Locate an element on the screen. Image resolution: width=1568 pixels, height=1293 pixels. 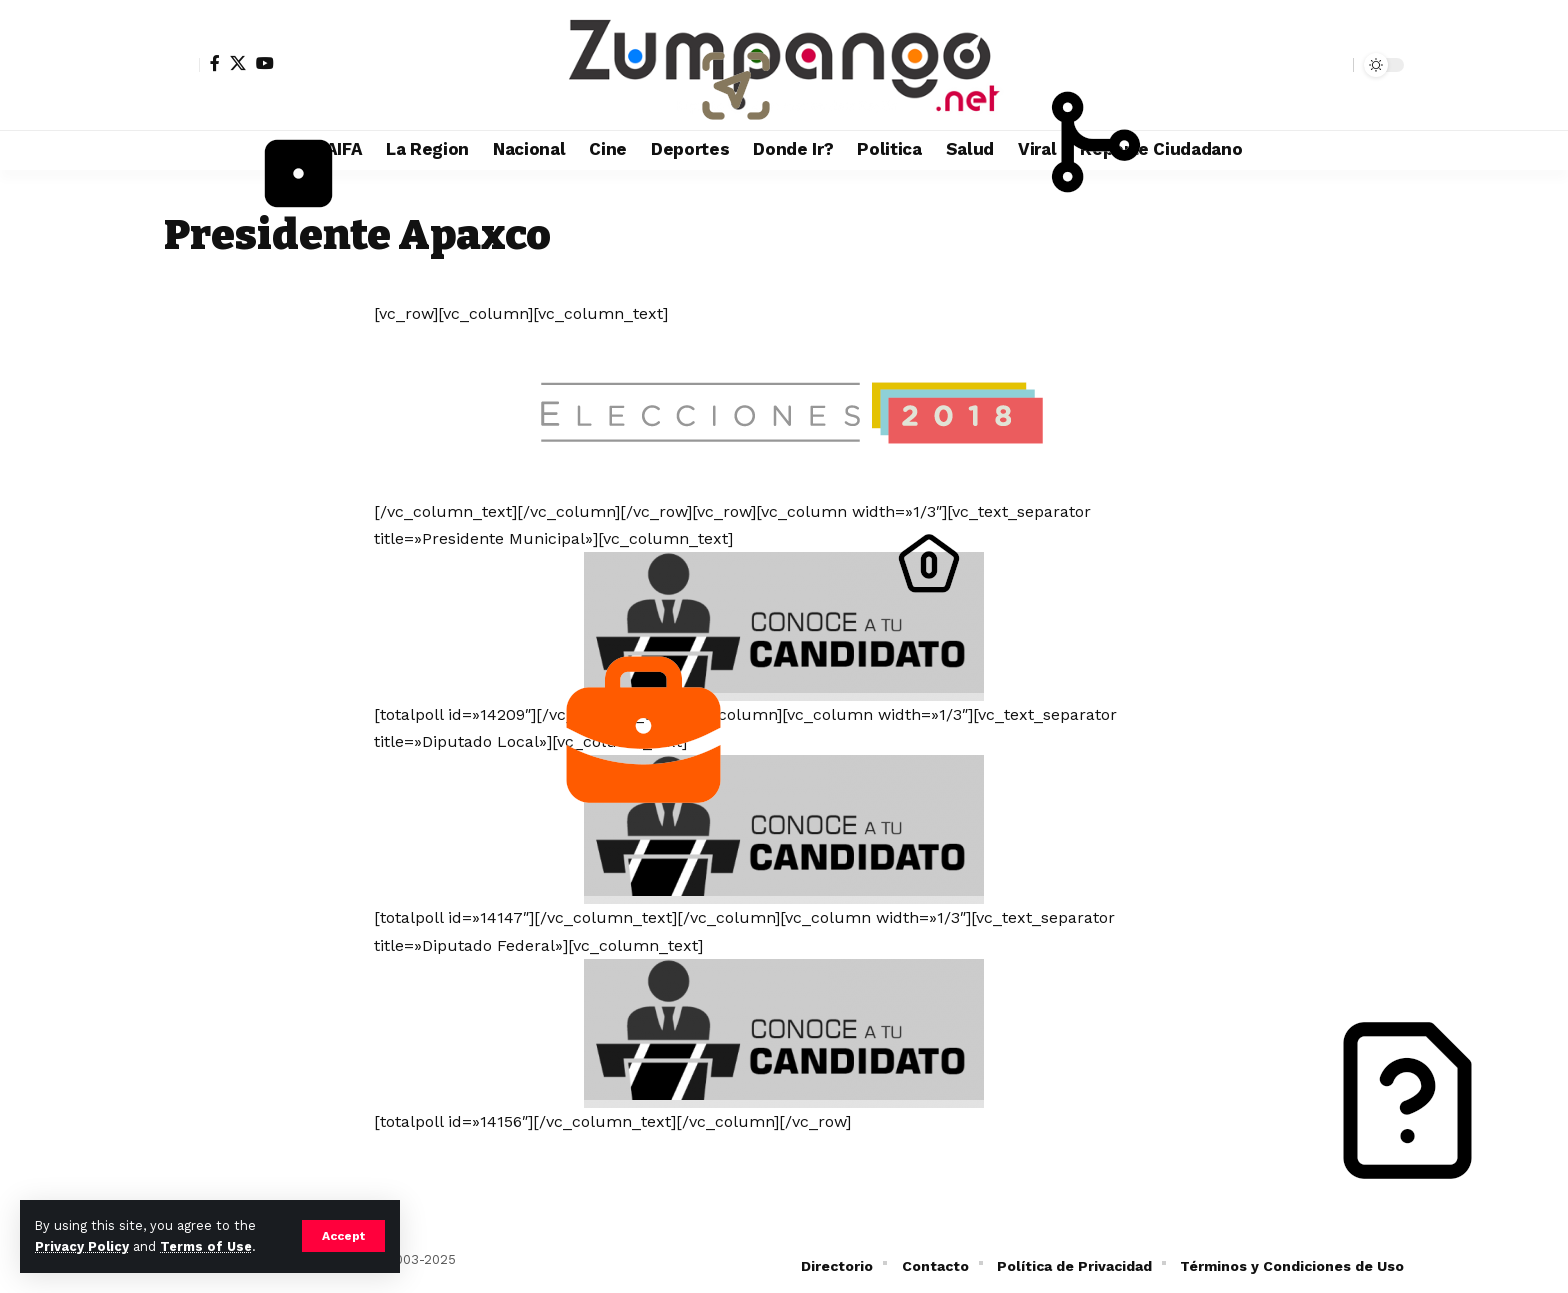
indicates item zero or starting position in a sequence is located at coordinates (929, 565).